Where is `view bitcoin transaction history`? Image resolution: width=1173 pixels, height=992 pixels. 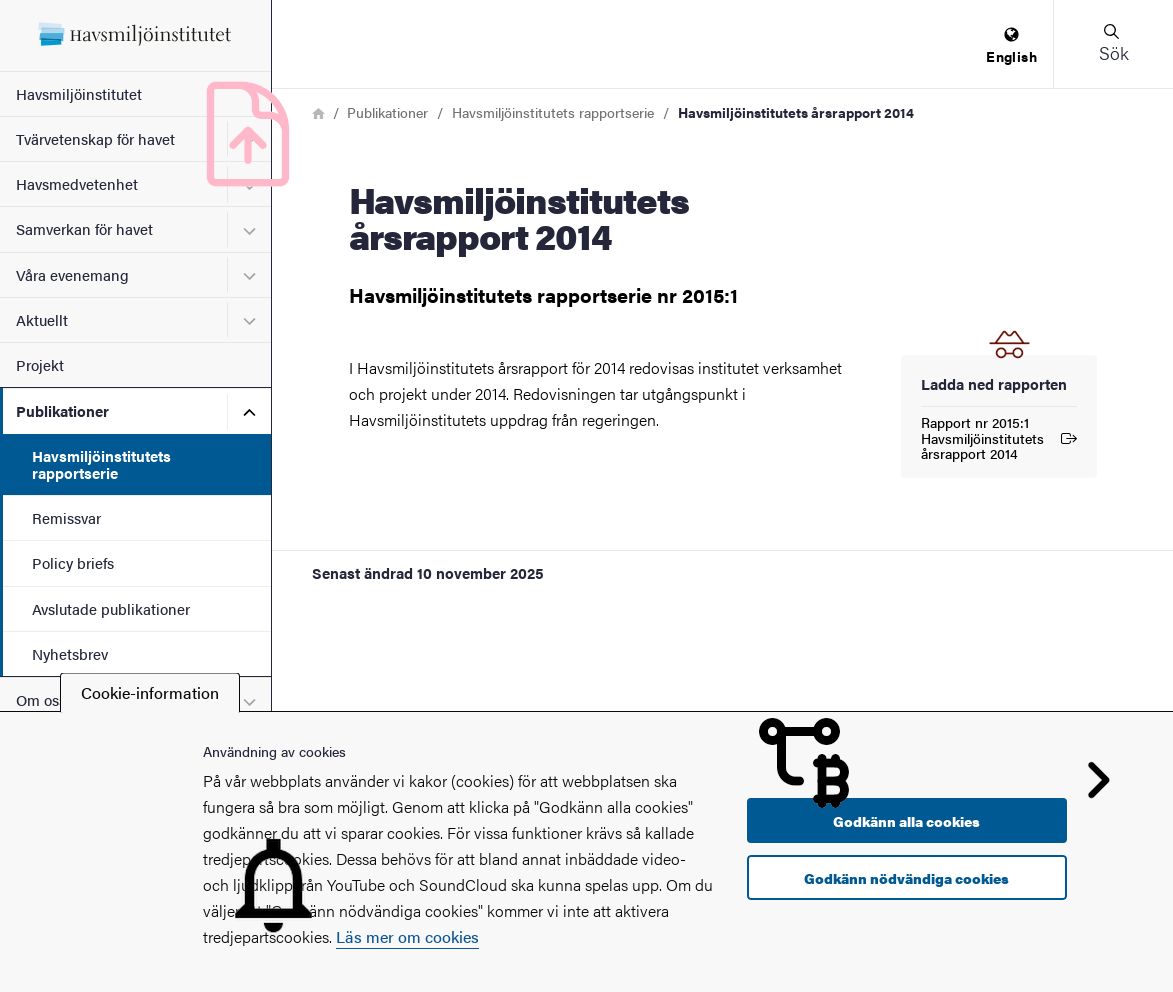
view bitcoin transaction history is located at coordinates (804, 763).